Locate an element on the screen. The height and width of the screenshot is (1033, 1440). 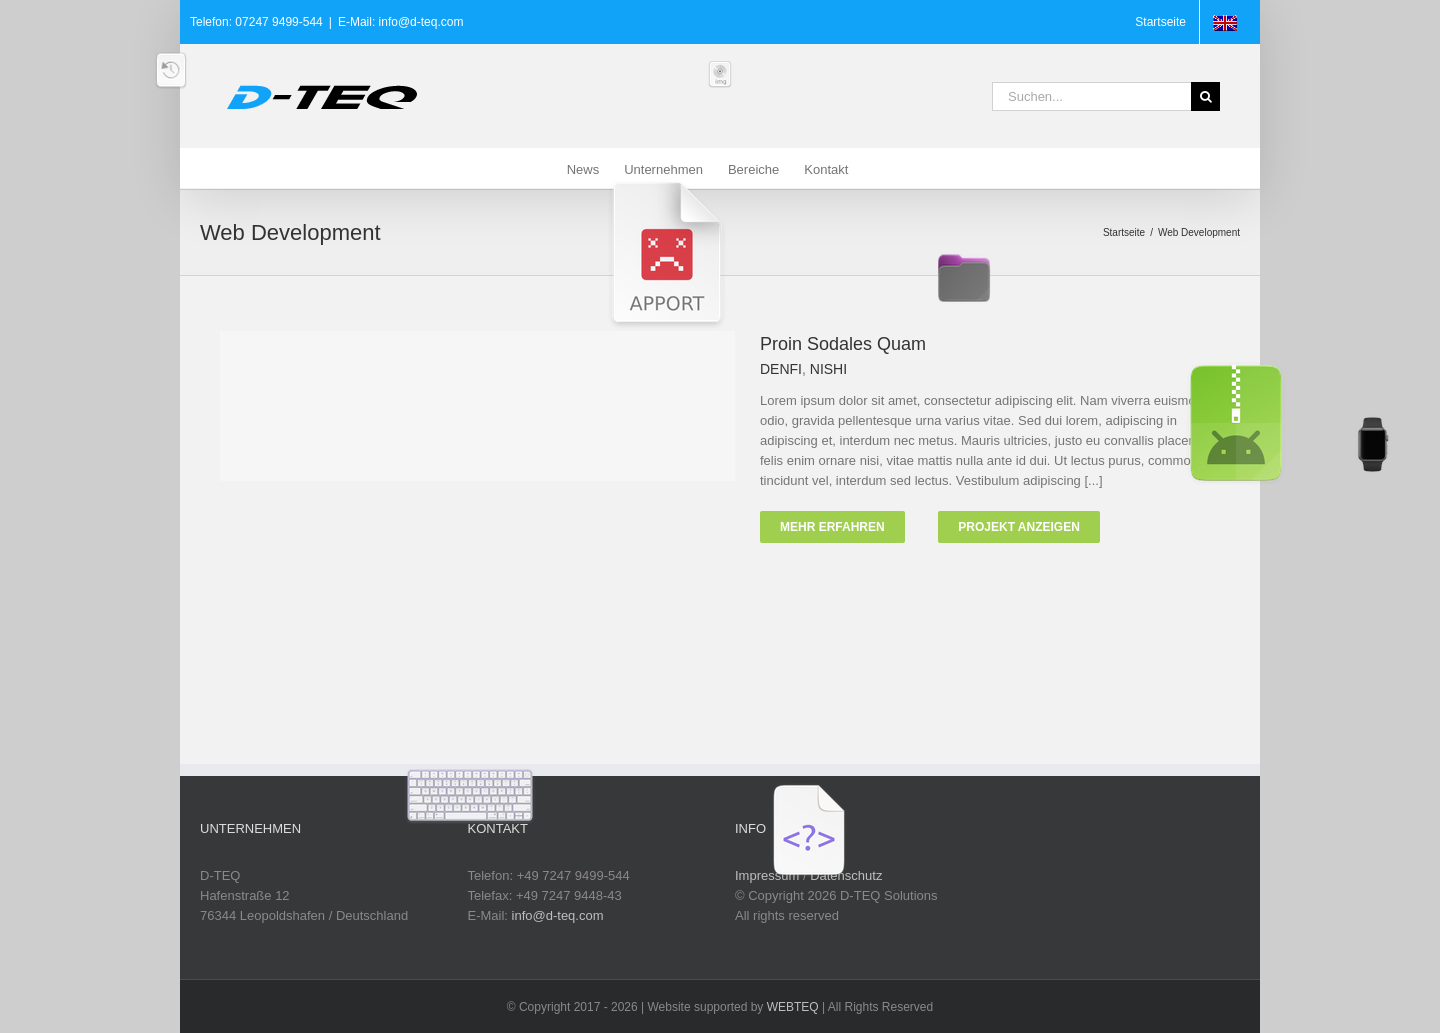
apport crash report file is located at coordinates (667, 255).